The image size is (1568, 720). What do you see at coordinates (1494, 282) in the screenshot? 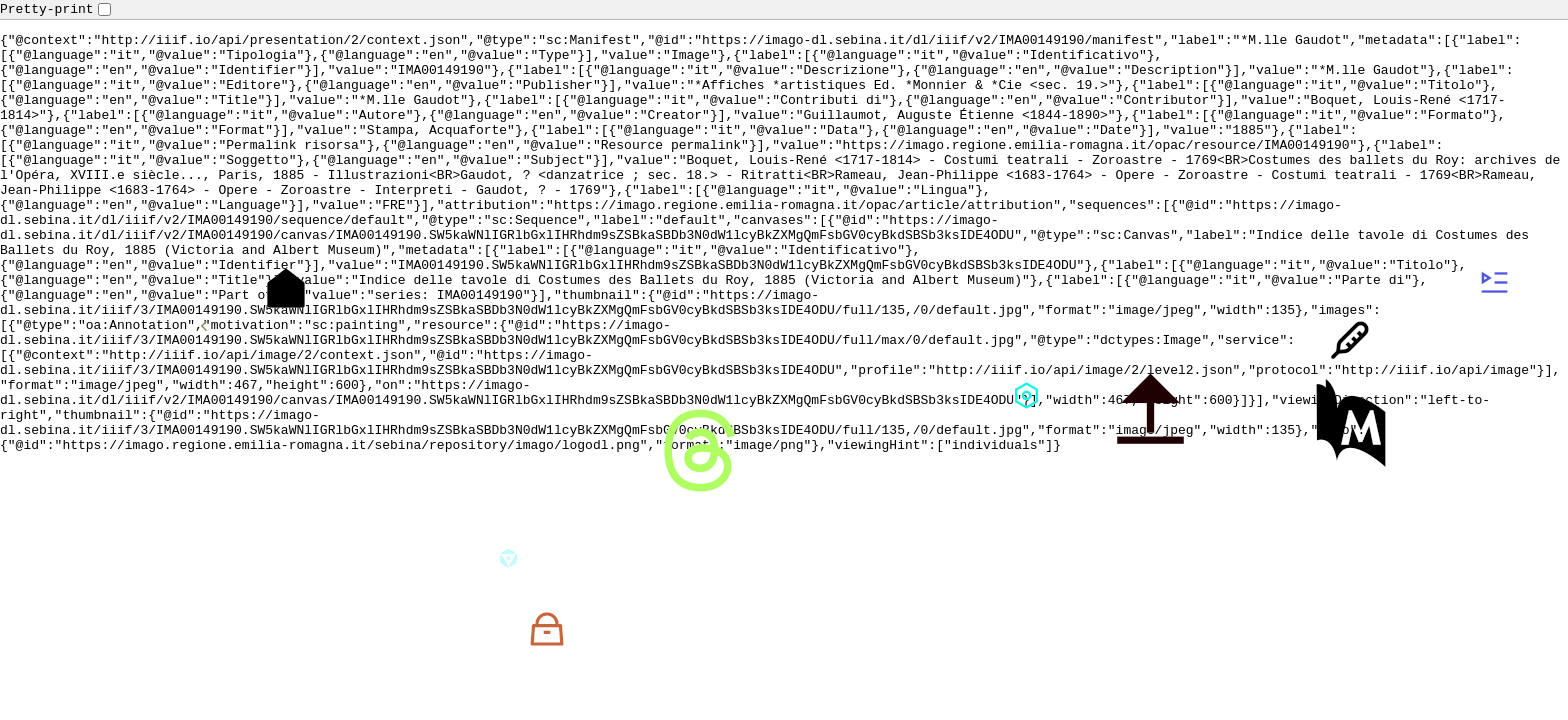
I see `view your playlist` at bounding box center [1494, 282].